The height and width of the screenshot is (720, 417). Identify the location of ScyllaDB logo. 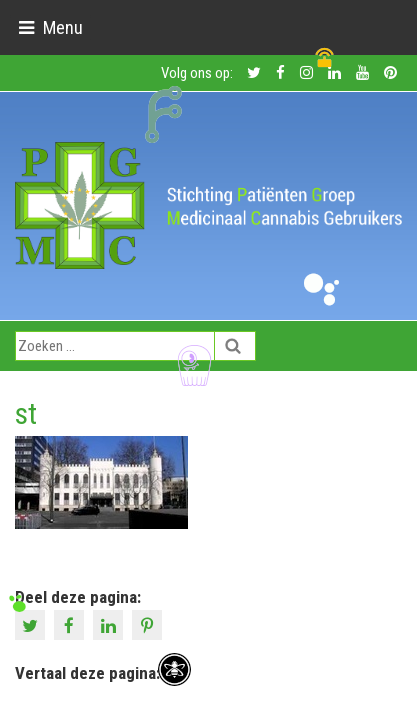
(194, 365).